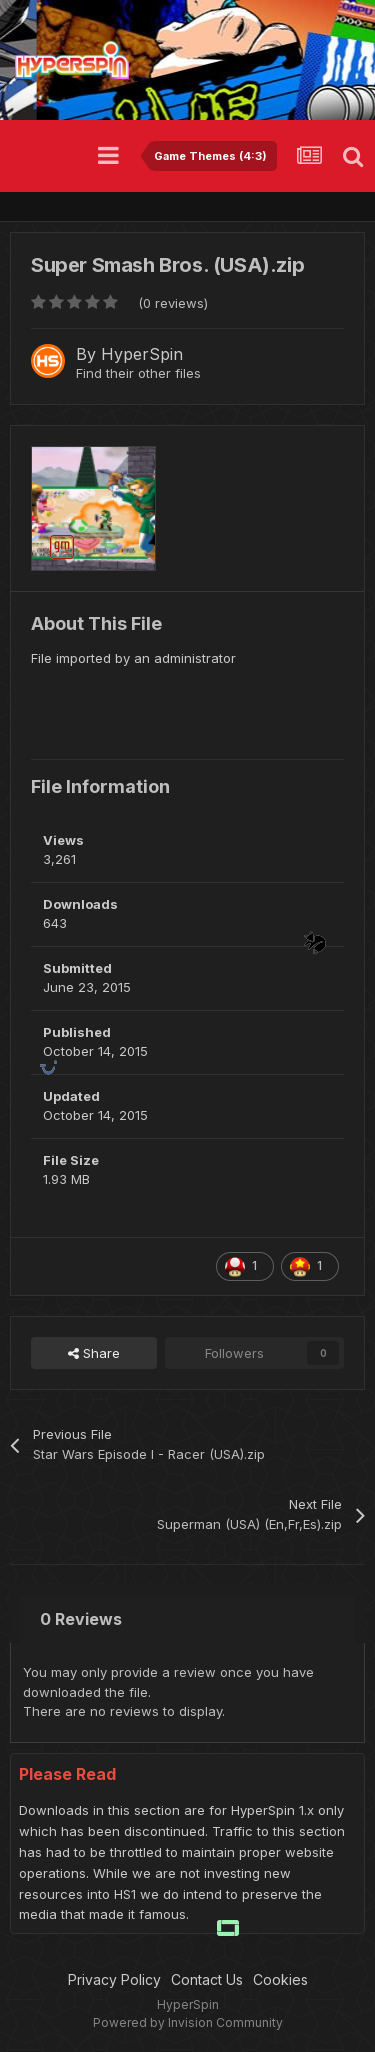 This screenshot has height=2052, width=375. Describe the element at coordinates (228, 1928) in the screenshot. I see `open google tv app` at that location.